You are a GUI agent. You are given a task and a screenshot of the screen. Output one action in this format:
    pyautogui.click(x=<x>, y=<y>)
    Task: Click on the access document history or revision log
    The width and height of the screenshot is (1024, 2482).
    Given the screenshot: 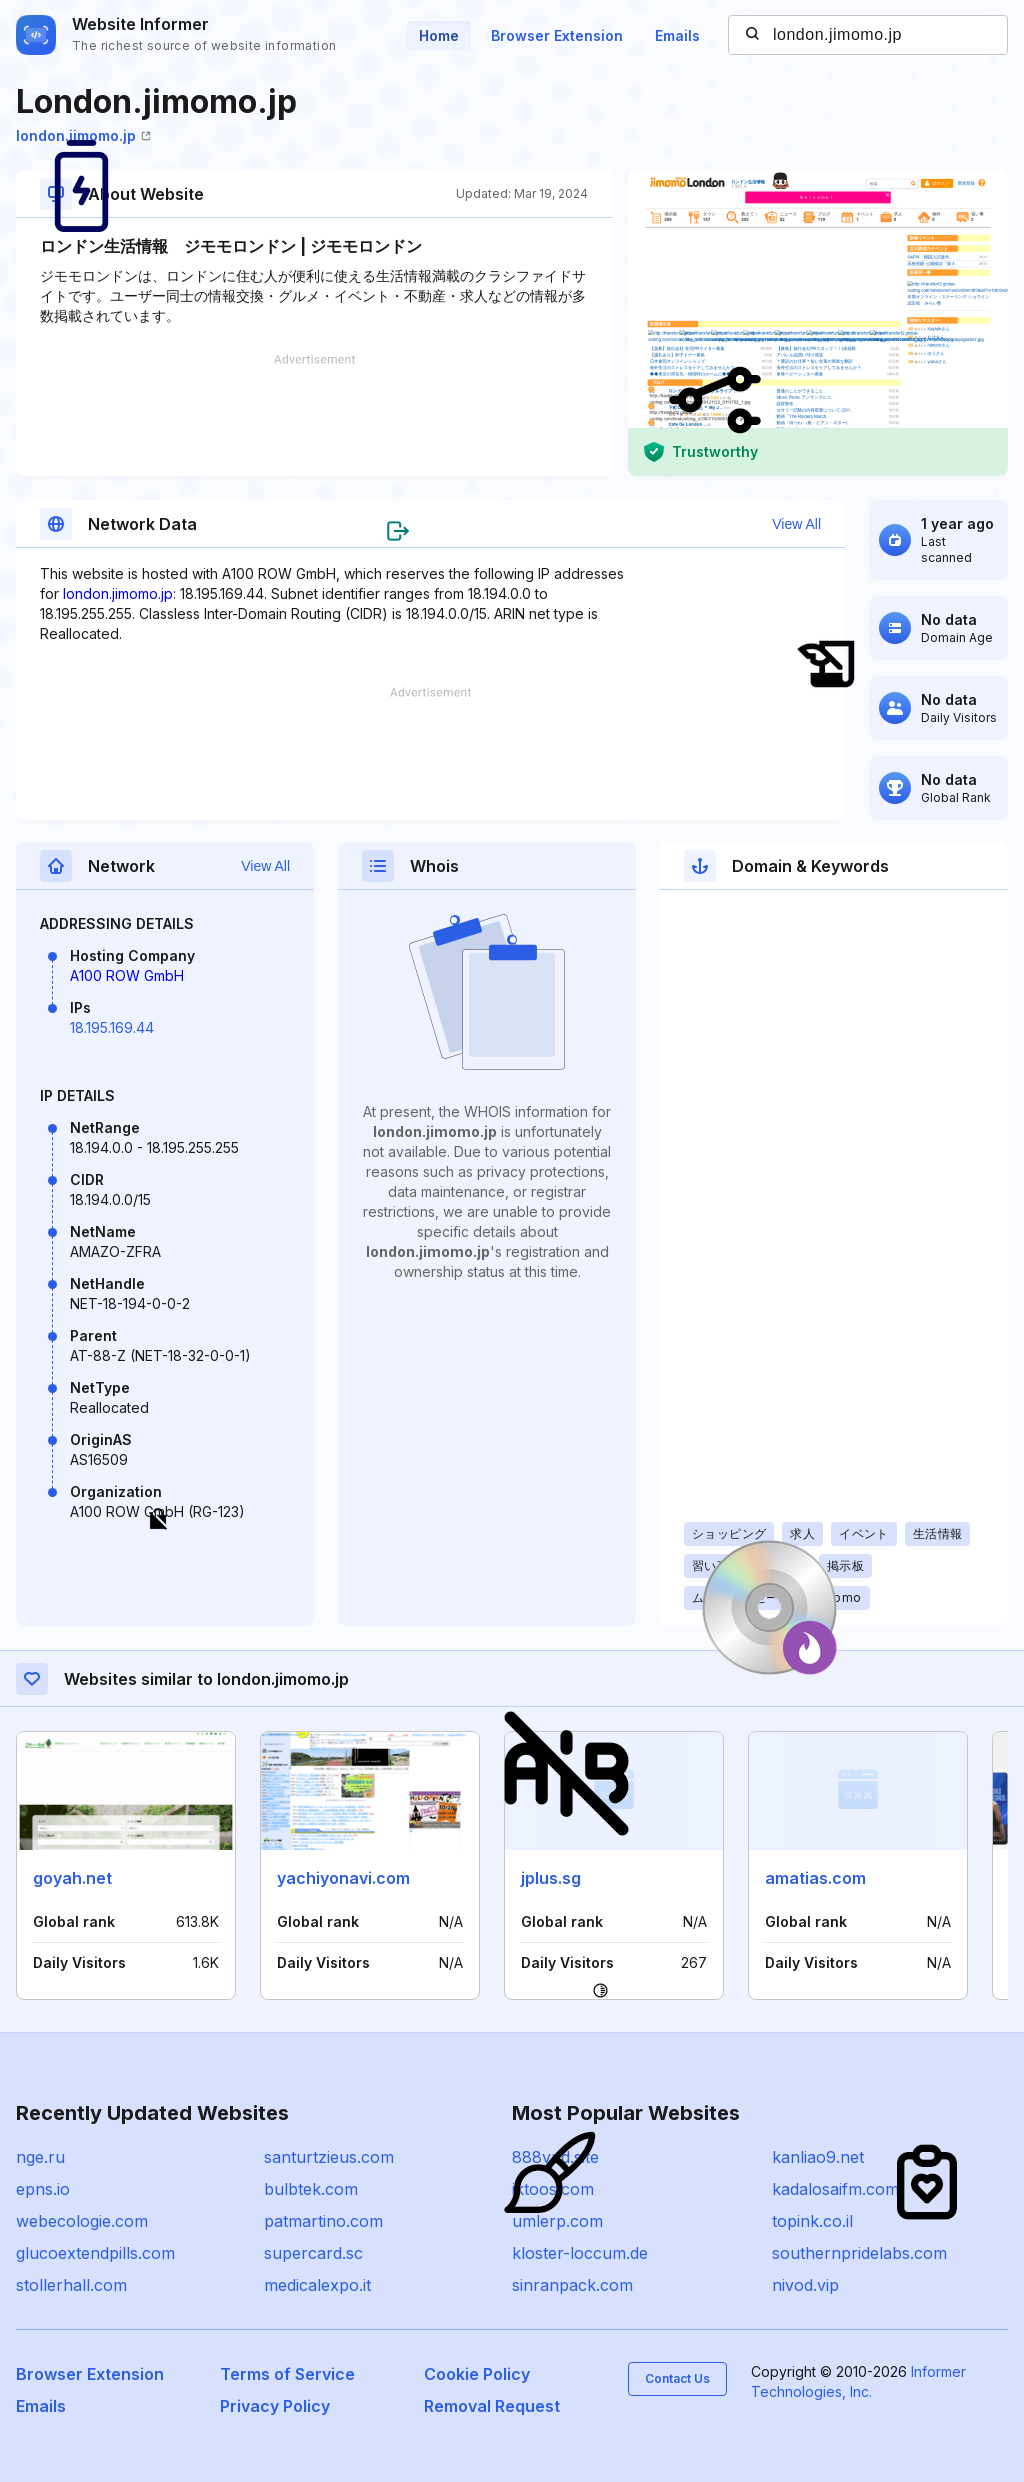 What is the action you would take?
    pyautogui.click(x=828, y=664)
    